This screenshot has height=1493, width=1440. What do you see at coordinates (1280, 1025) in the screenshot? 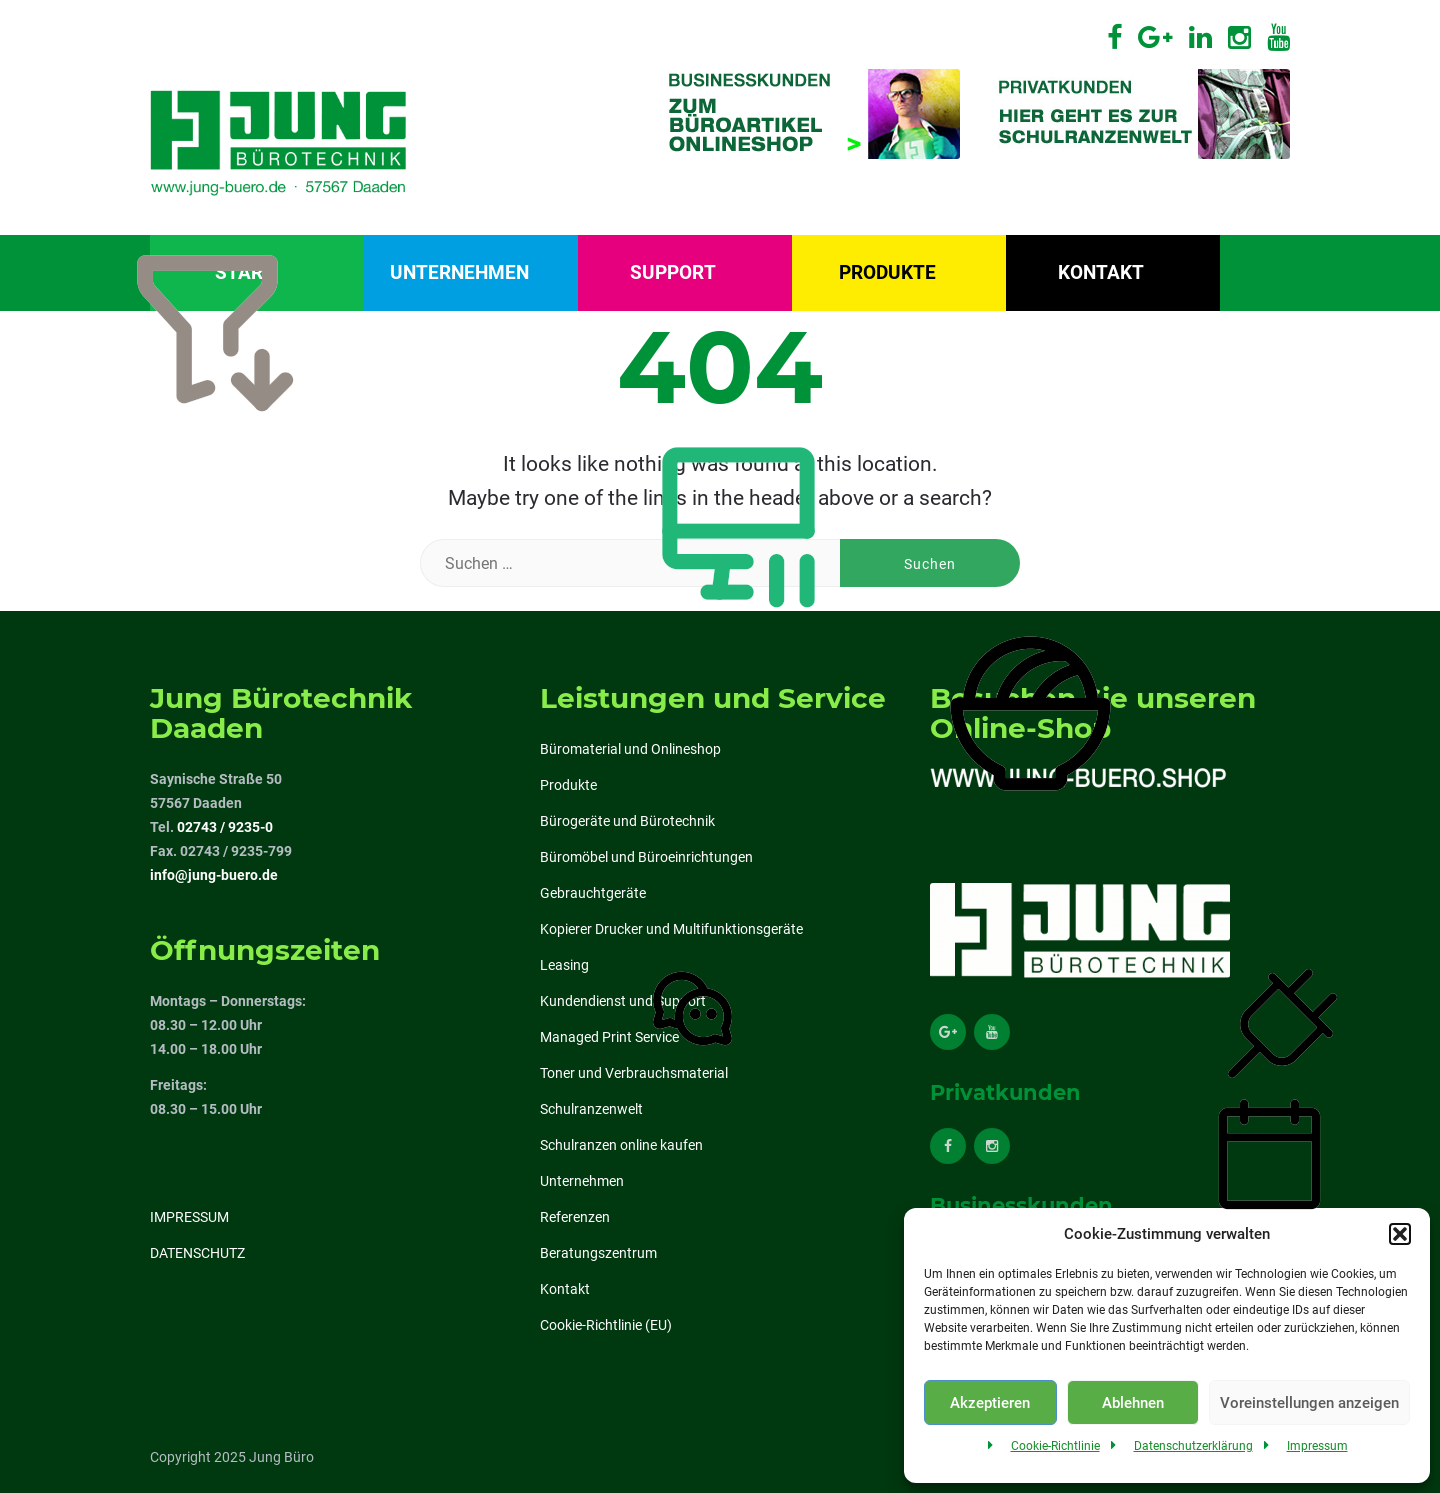
I see `connect to a power source` at bounding box center [1280, 1025].